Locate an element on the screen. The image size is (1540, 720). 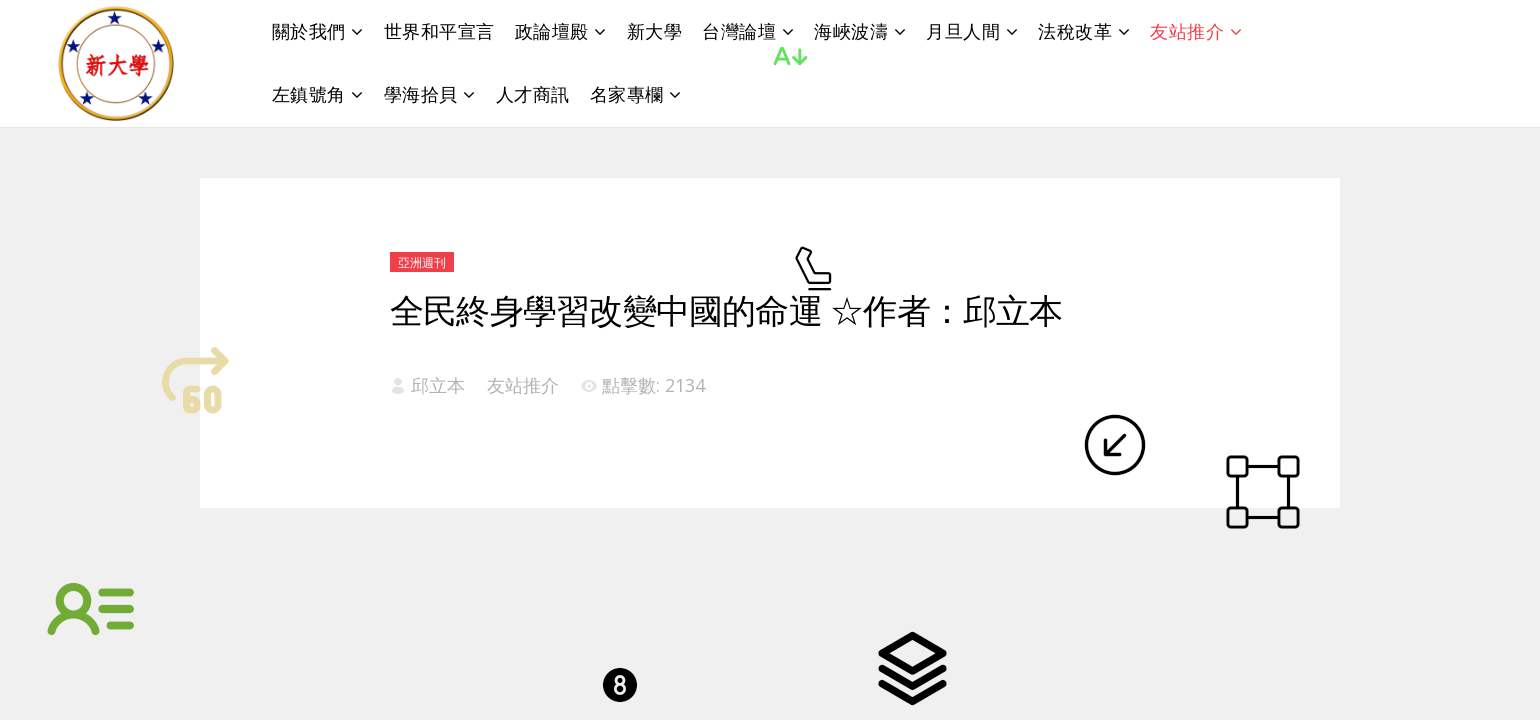
indicates step 8 in a multi-step process is located at coordinates (620, 685).